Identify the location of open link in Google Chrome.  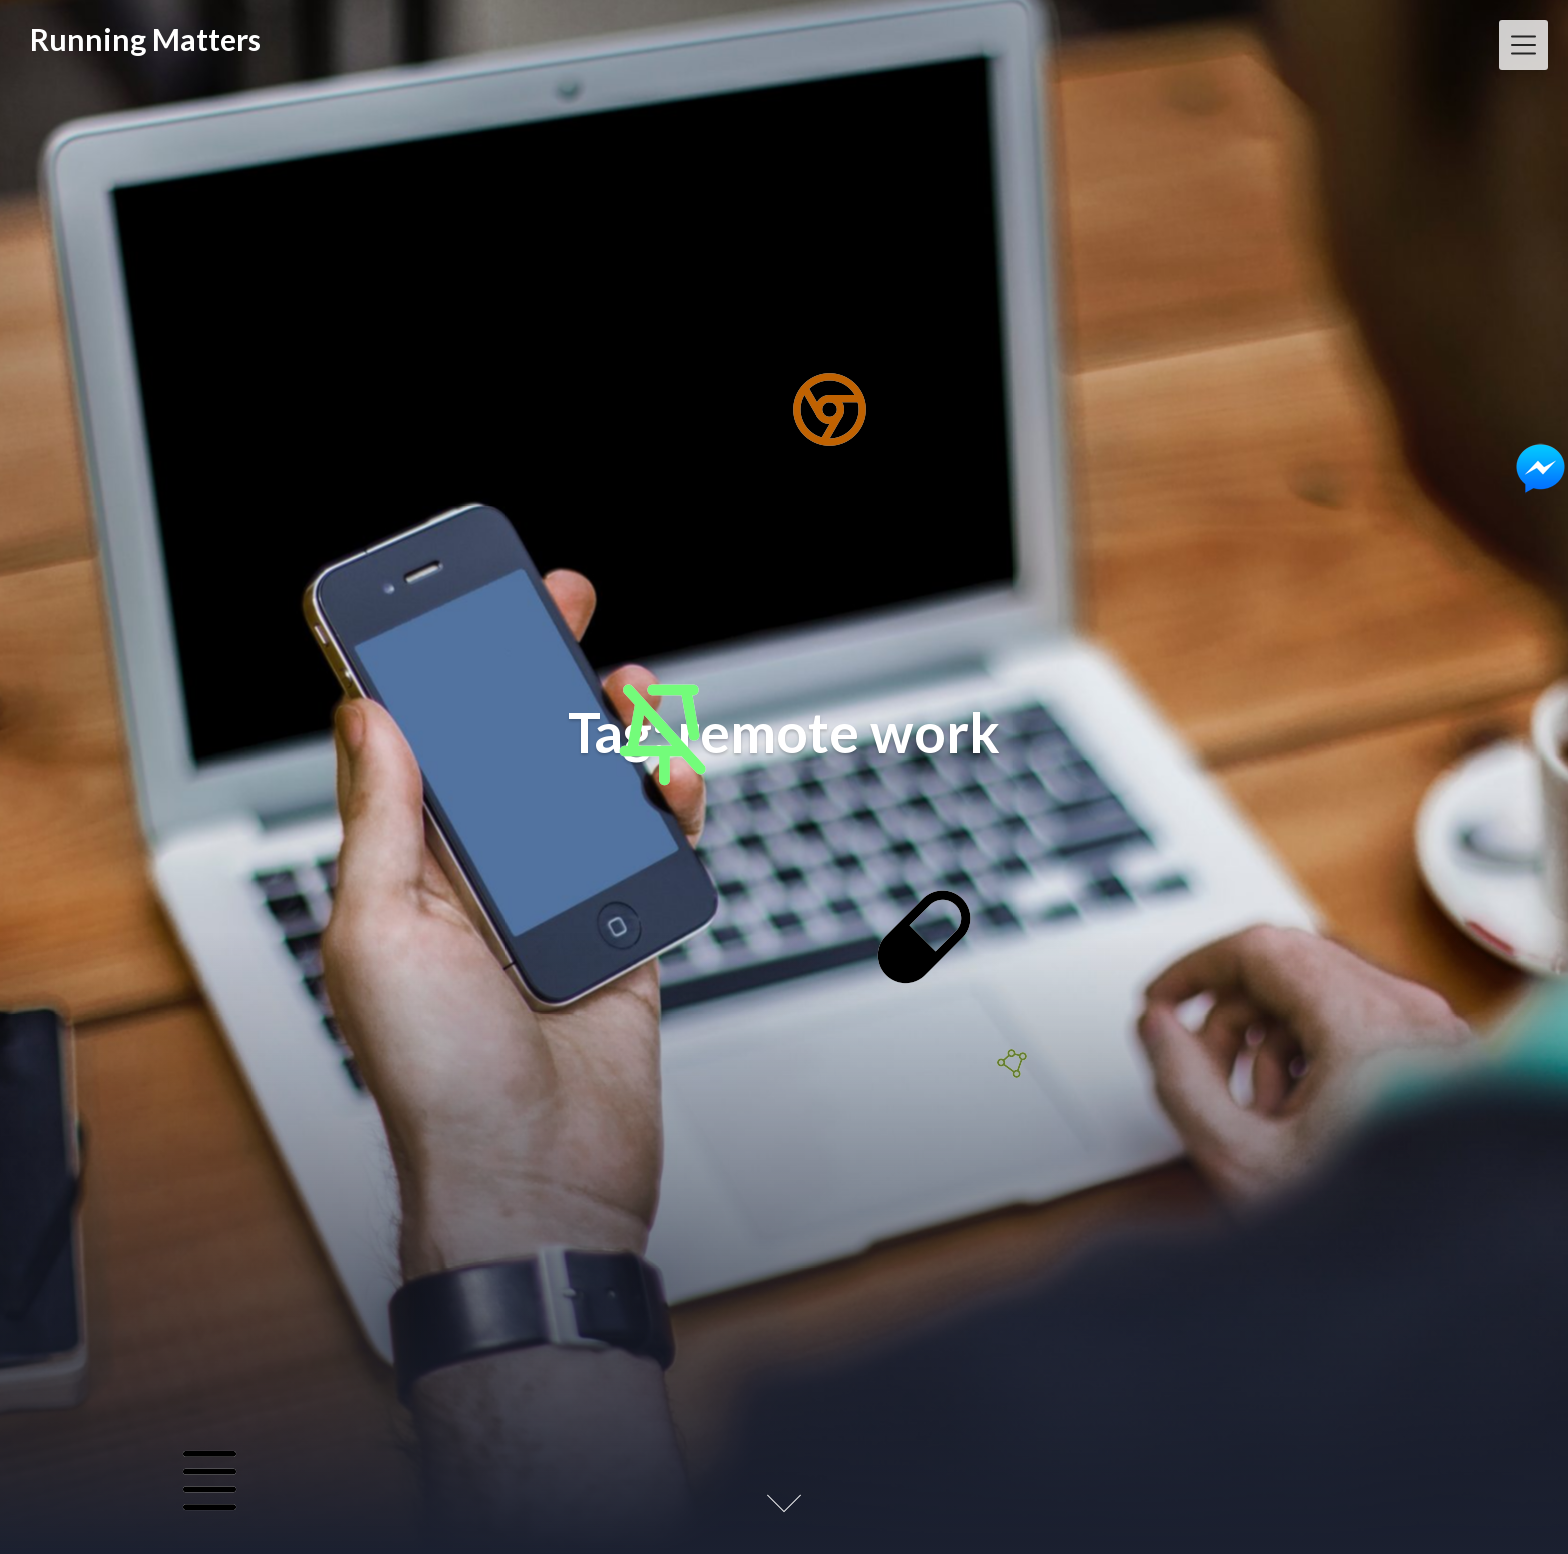
(829, 409).